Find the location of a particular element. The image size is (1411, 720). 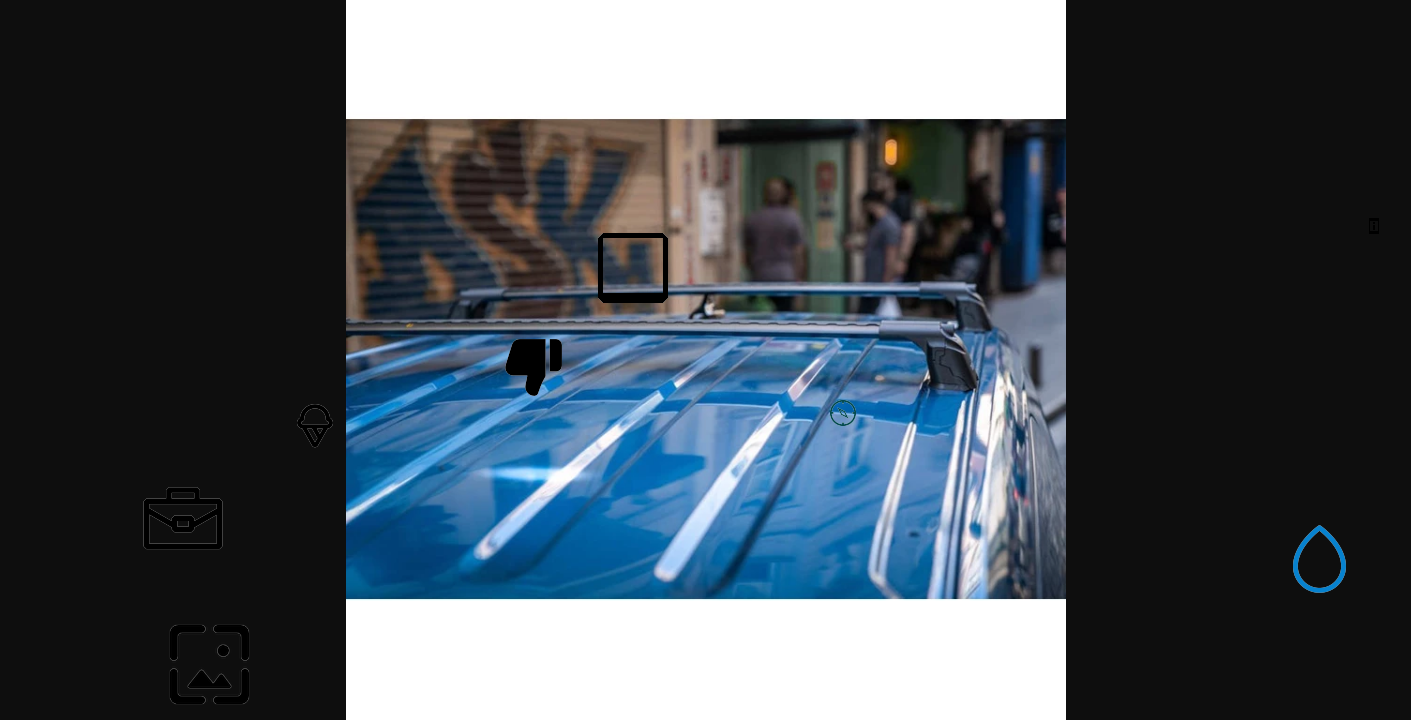

access work or business-related files is located at coordinates (183, 521).